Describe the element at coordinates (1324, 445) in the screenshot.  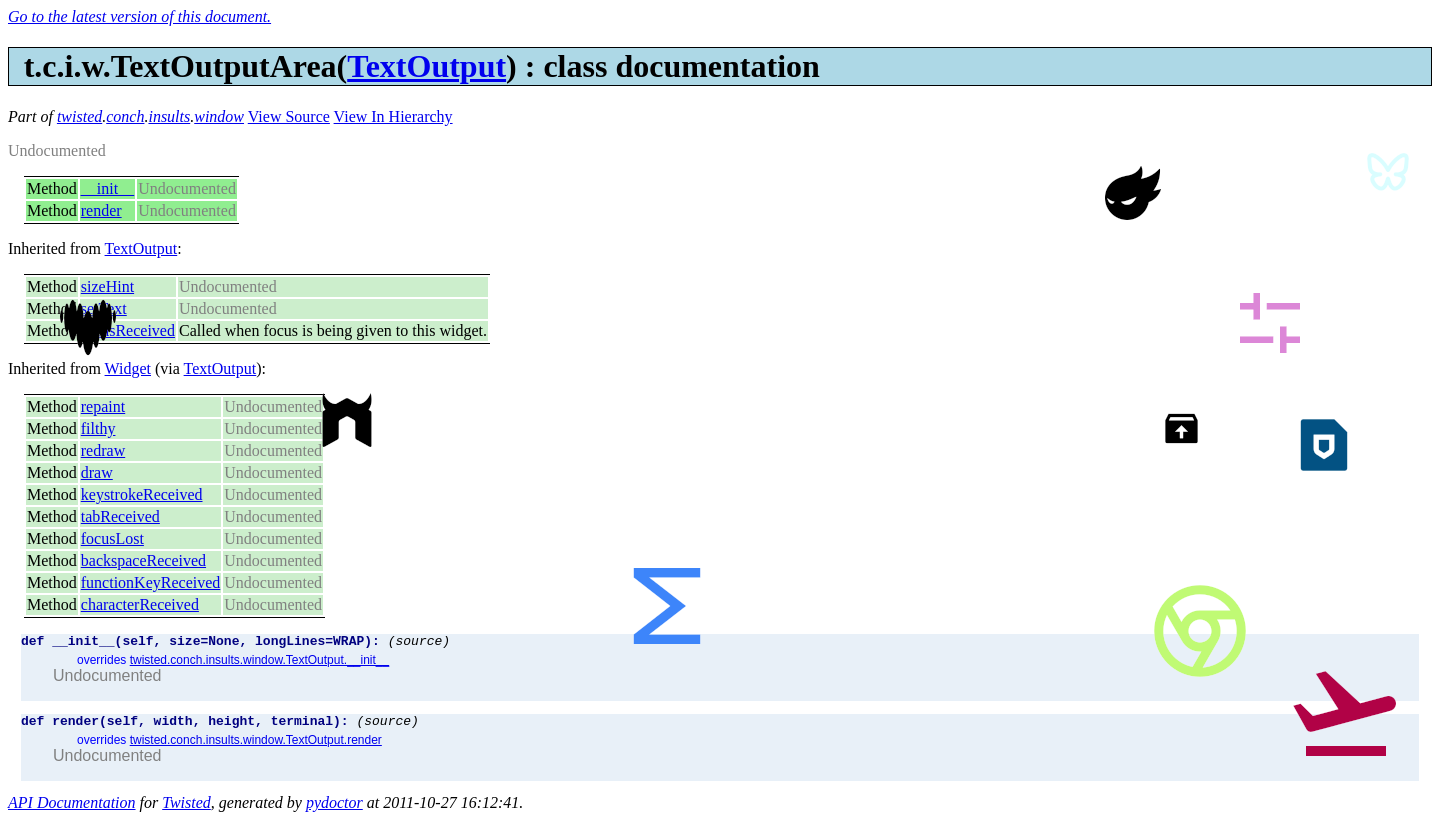
I see `access protected or secure files` at that location.